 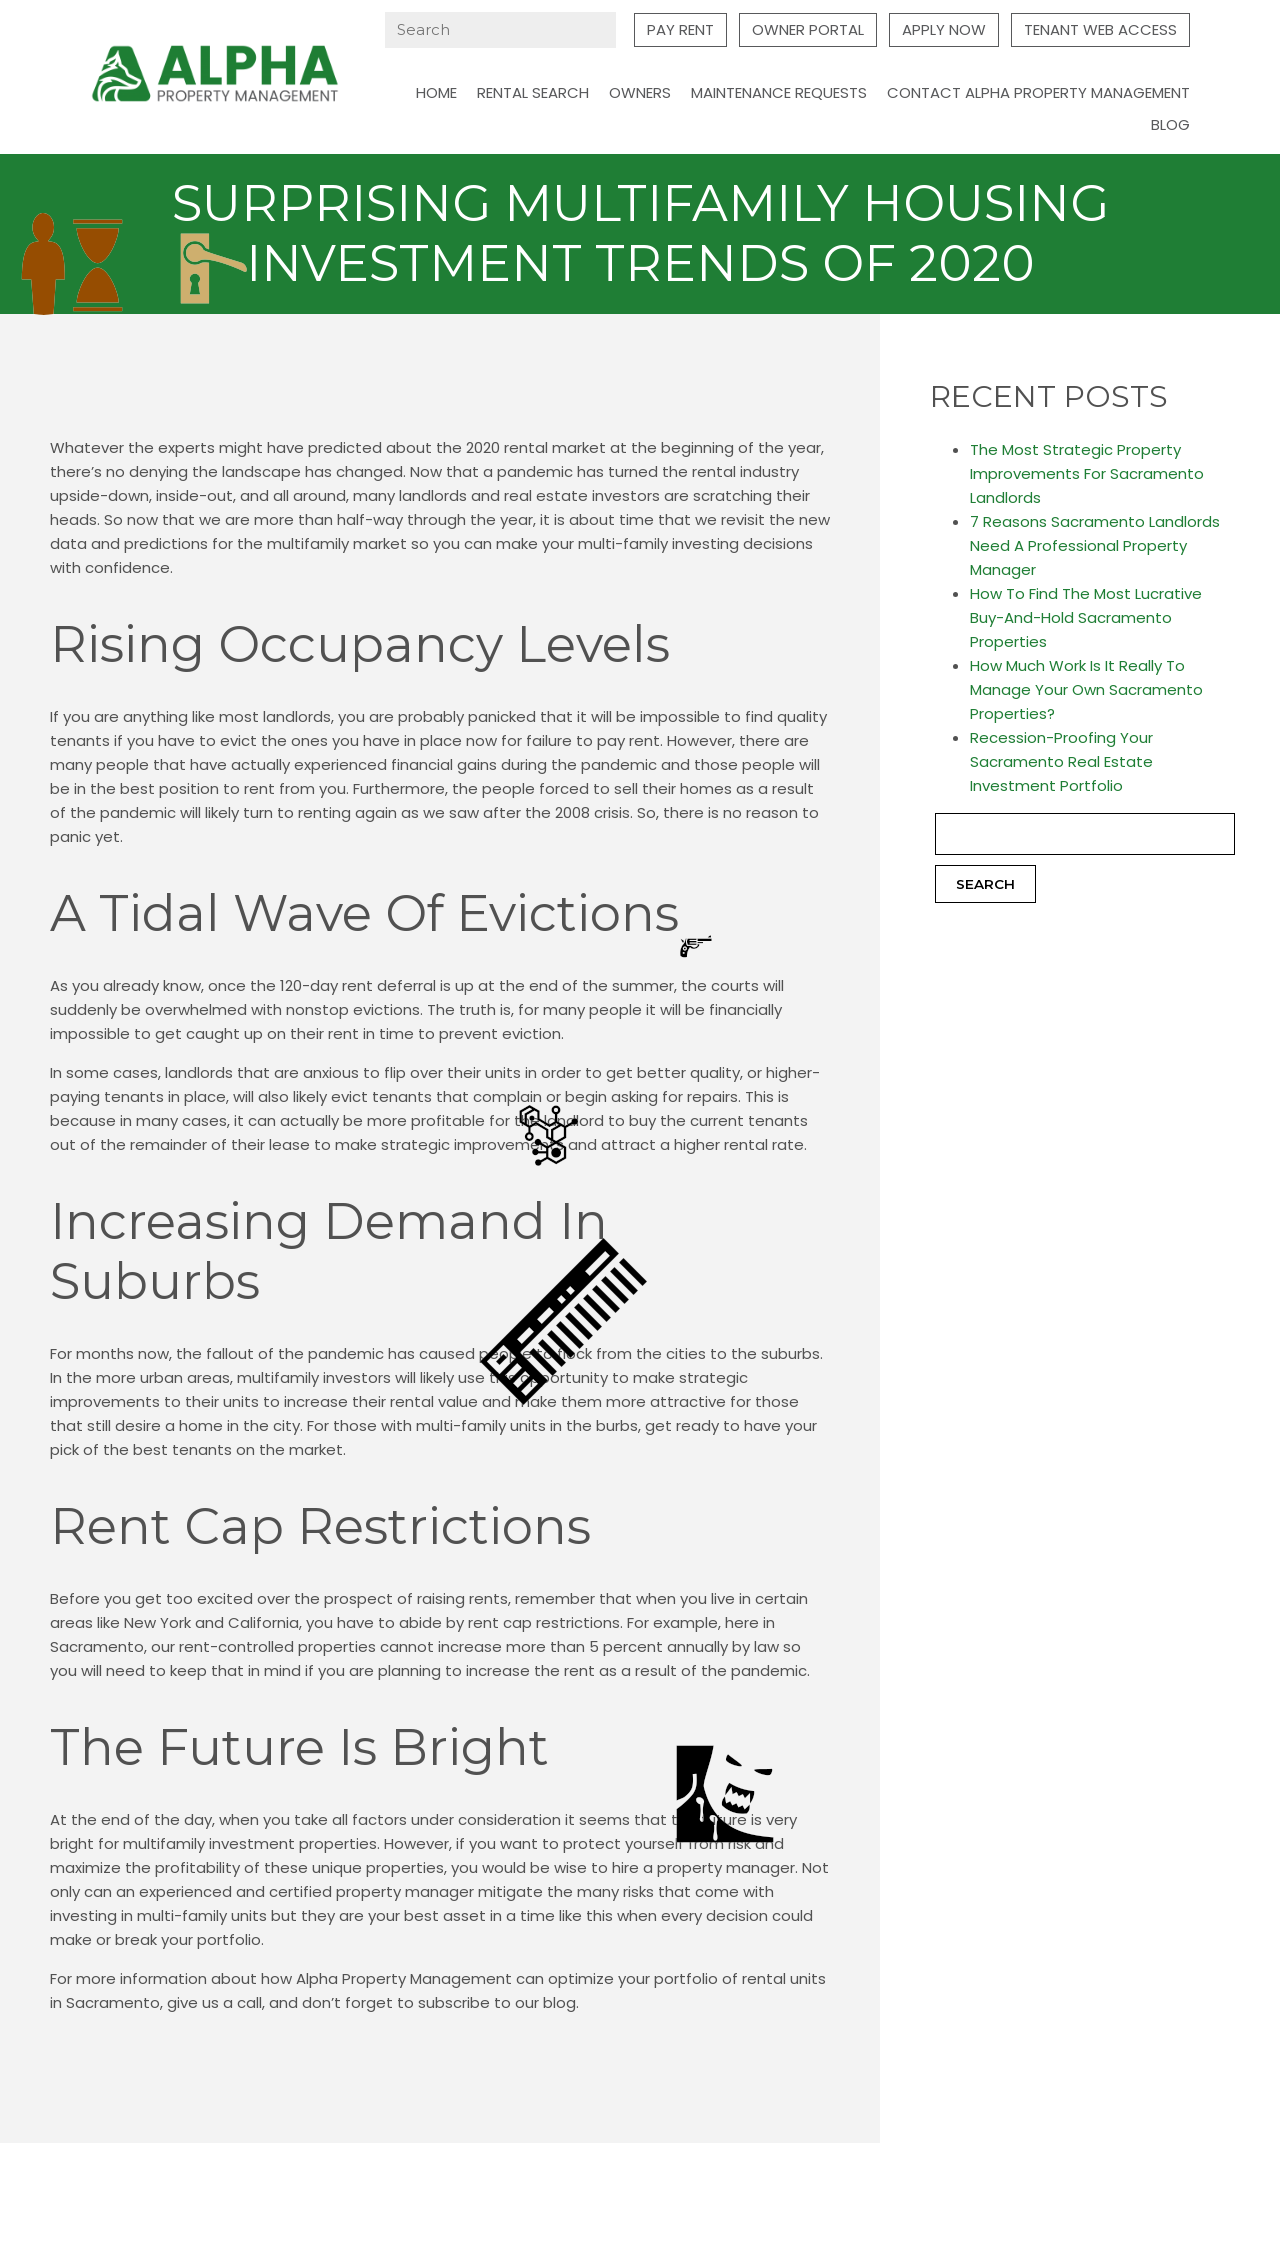 I want to click on access weapons inventory in a game, so click(x=696, y=944).